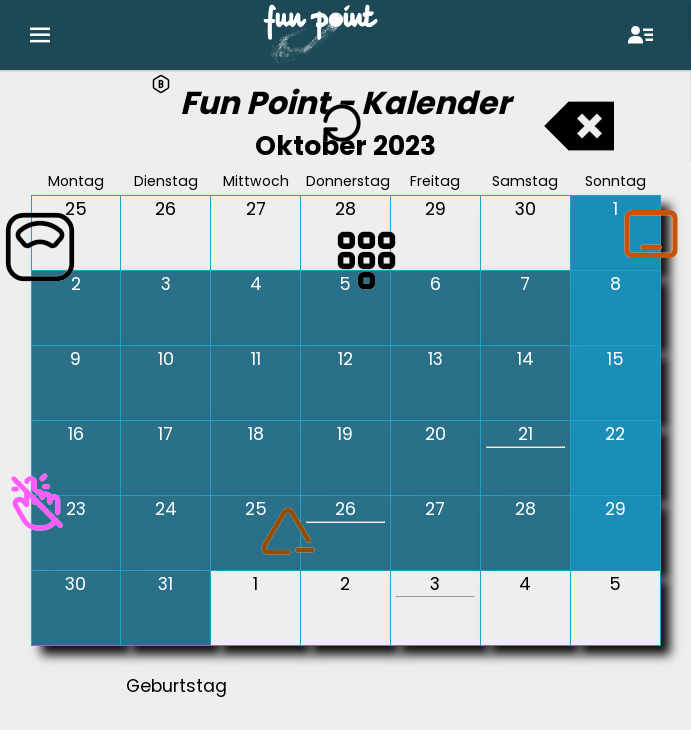  I want to click on view weight or measurement data, so click(40, 247).